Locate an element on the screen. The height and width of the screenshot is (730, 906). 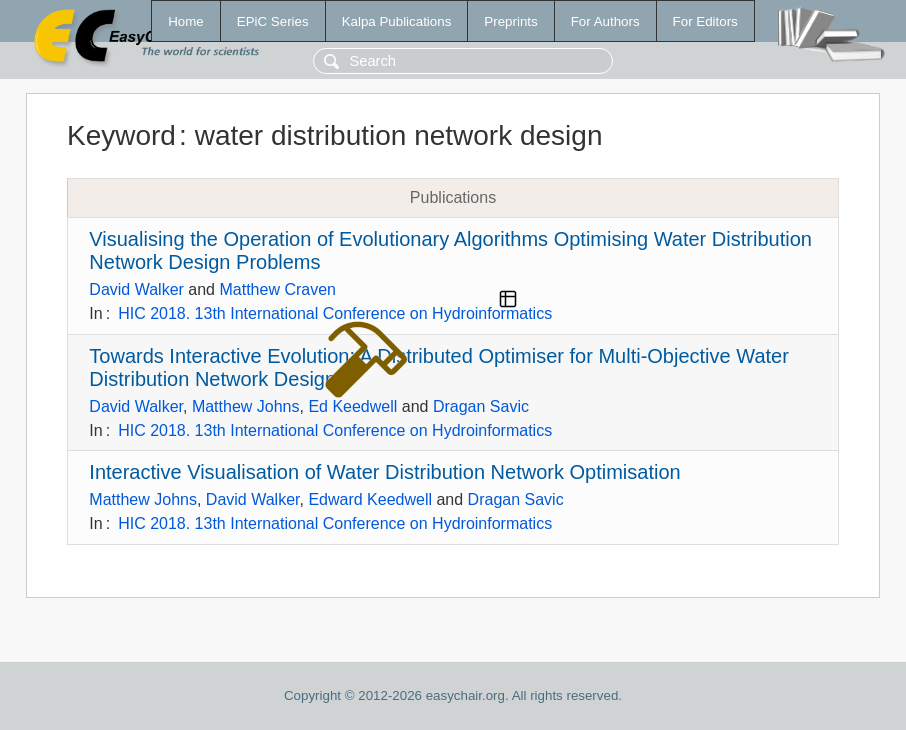
access tools or settings is located at coordinates (362, 361).